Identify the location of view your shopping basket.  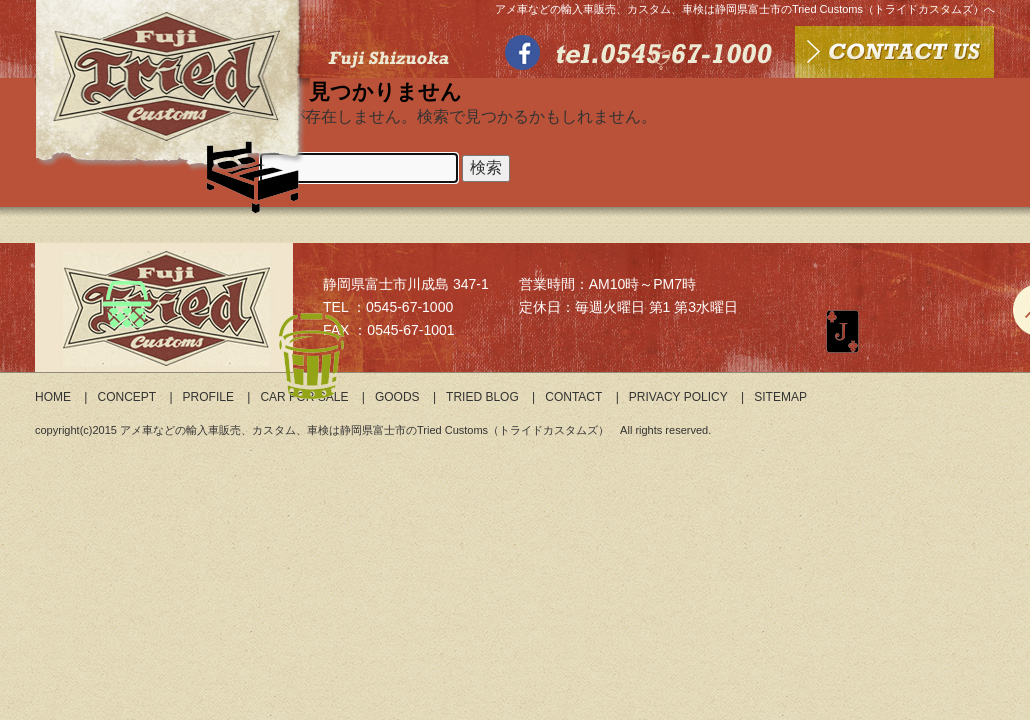
(127, 304).